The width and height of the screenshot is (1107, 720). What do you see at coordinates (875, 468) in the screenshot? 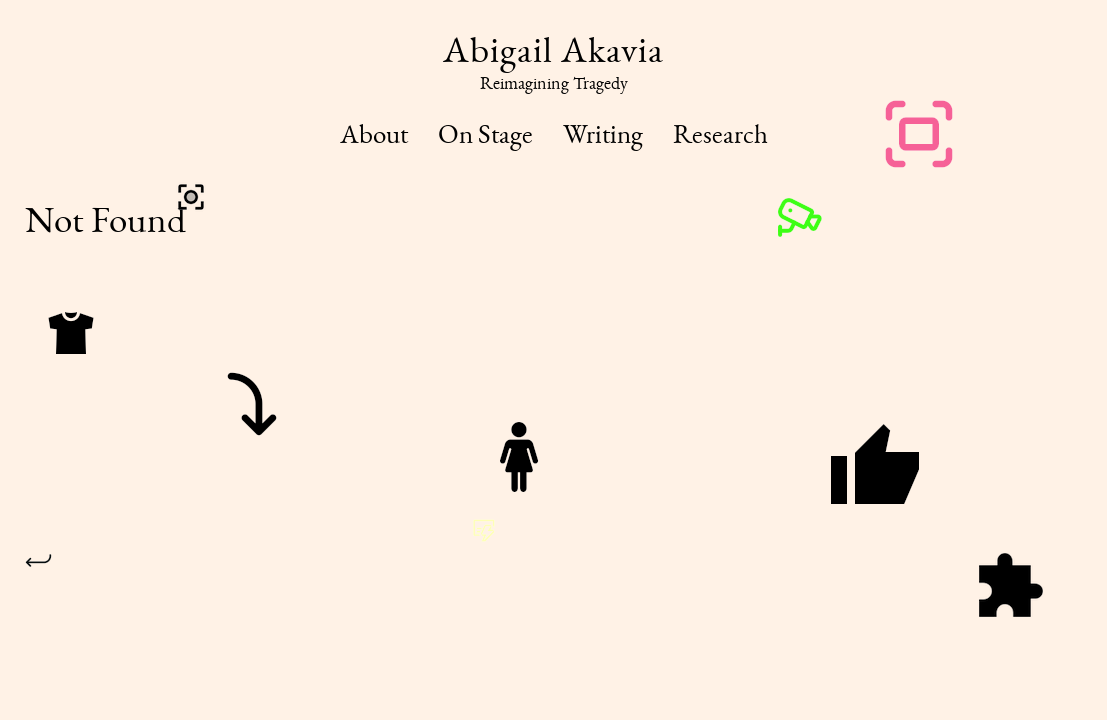
I see `like or upvote this content` at bounding box center [875, 468].